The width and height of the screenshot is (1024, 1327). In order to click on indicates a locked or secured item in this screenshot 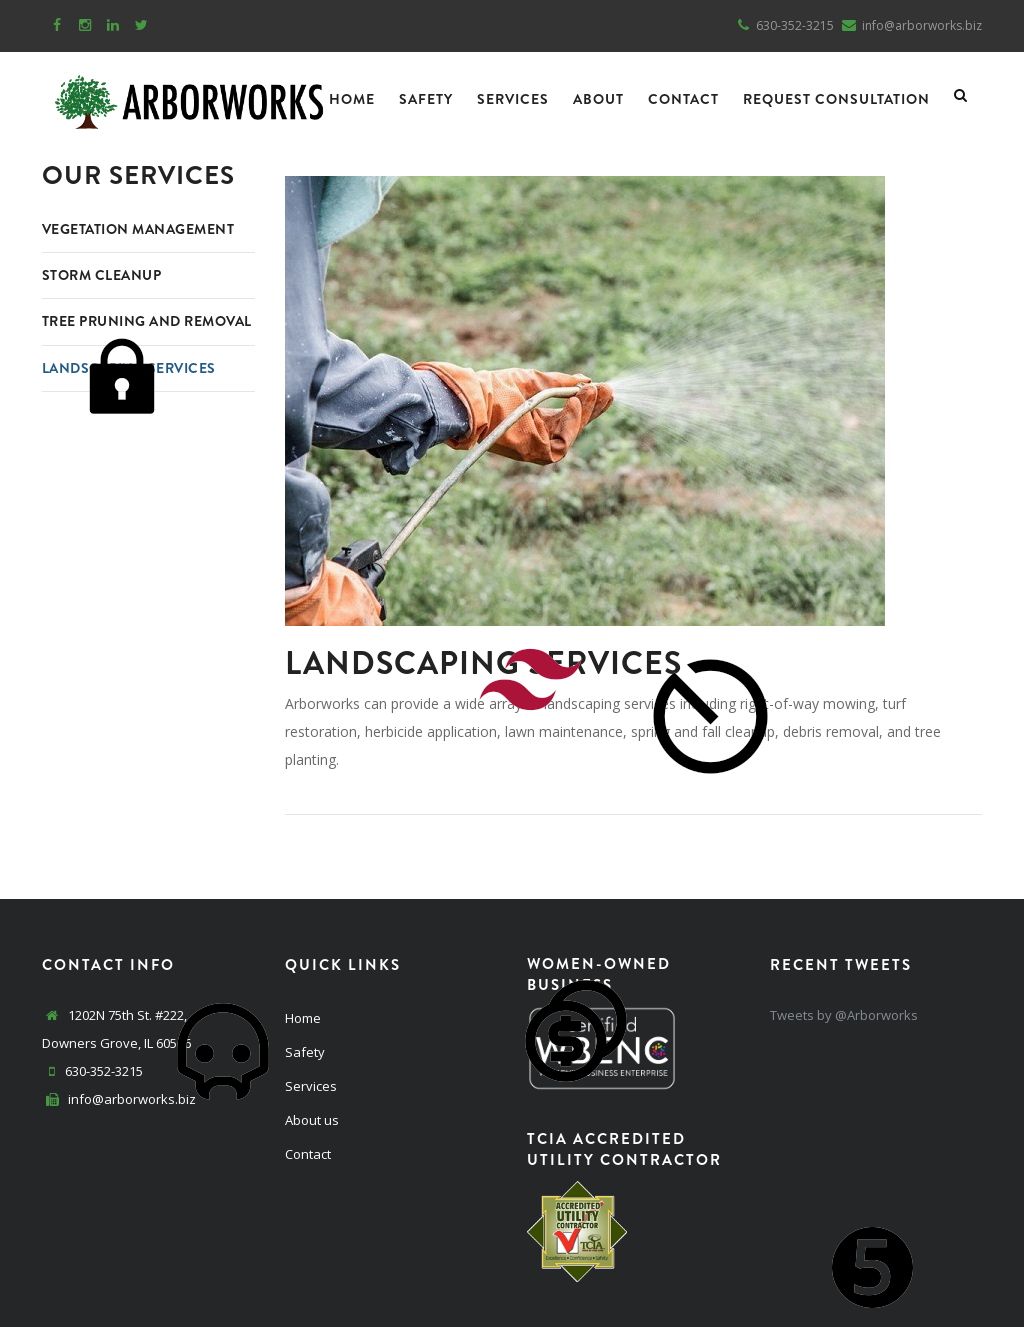, I will do `click(122, 378)`.